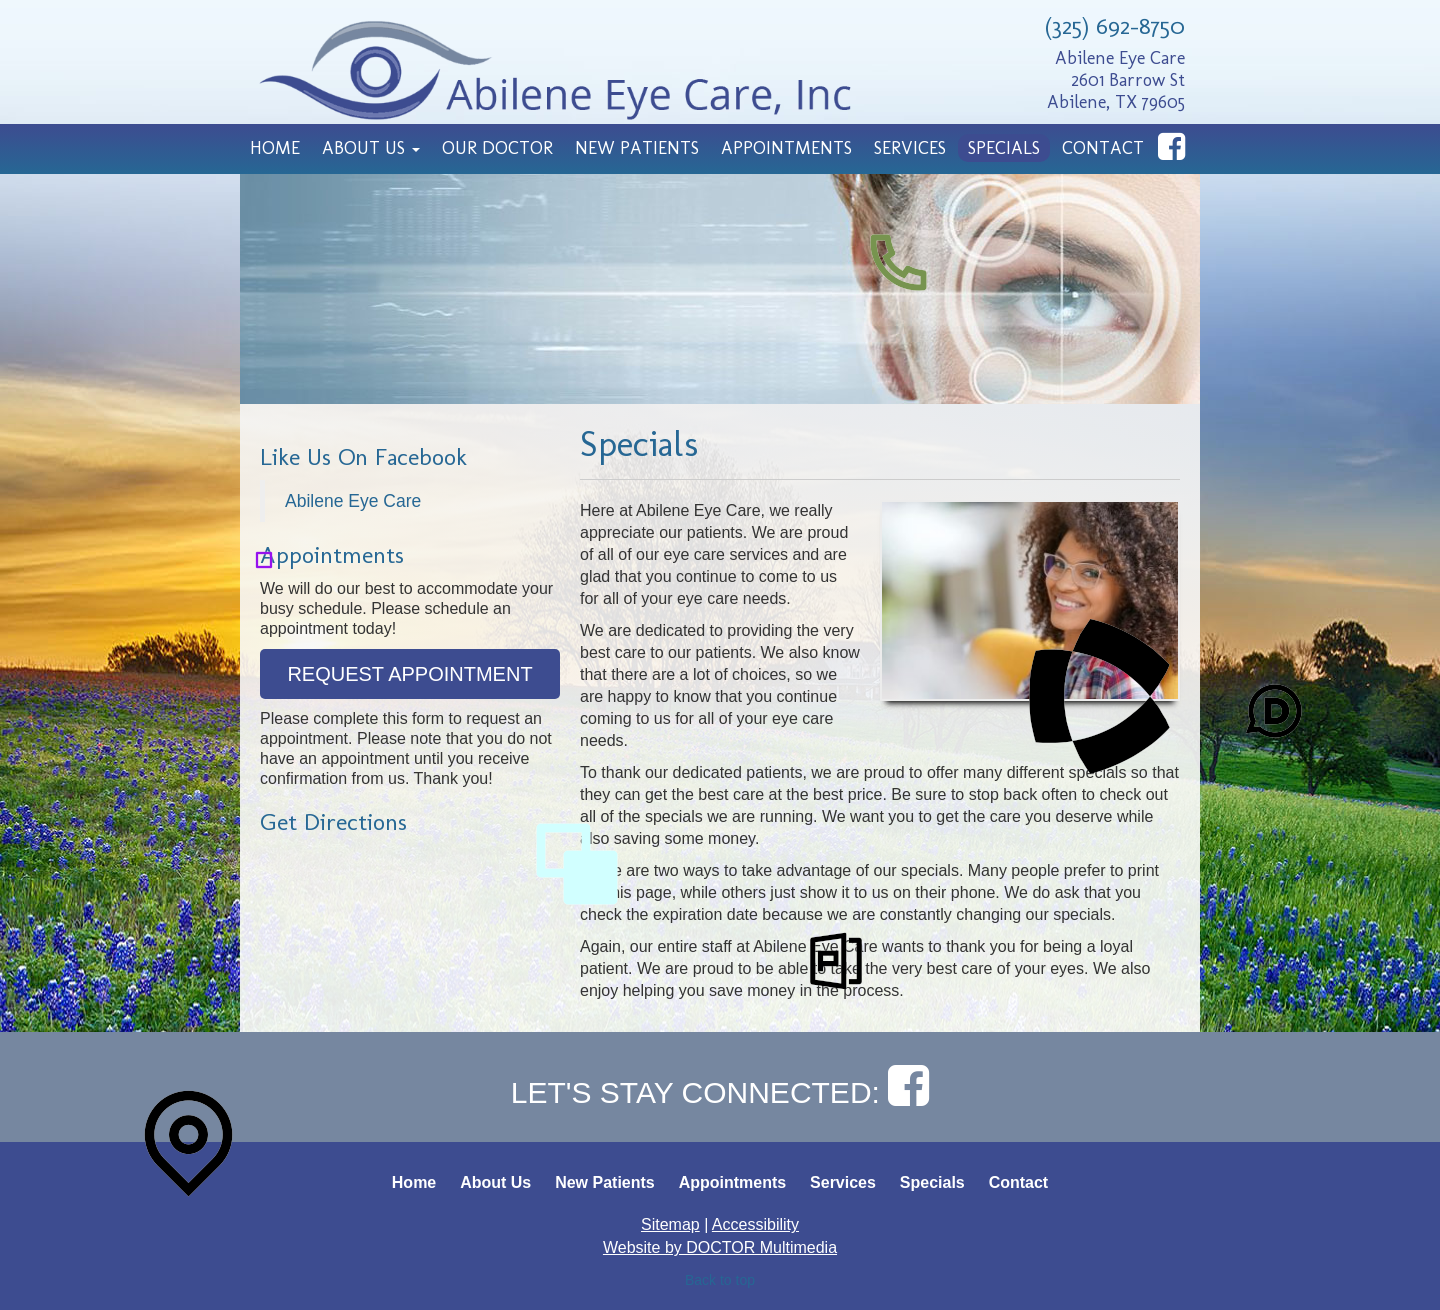 Image resolution: width=1440 pixels, height=1310 pixels. What do you see at coordinates (264, 560) in the screenshot?
I see `stop media playback` at bounding box center [264, 560].